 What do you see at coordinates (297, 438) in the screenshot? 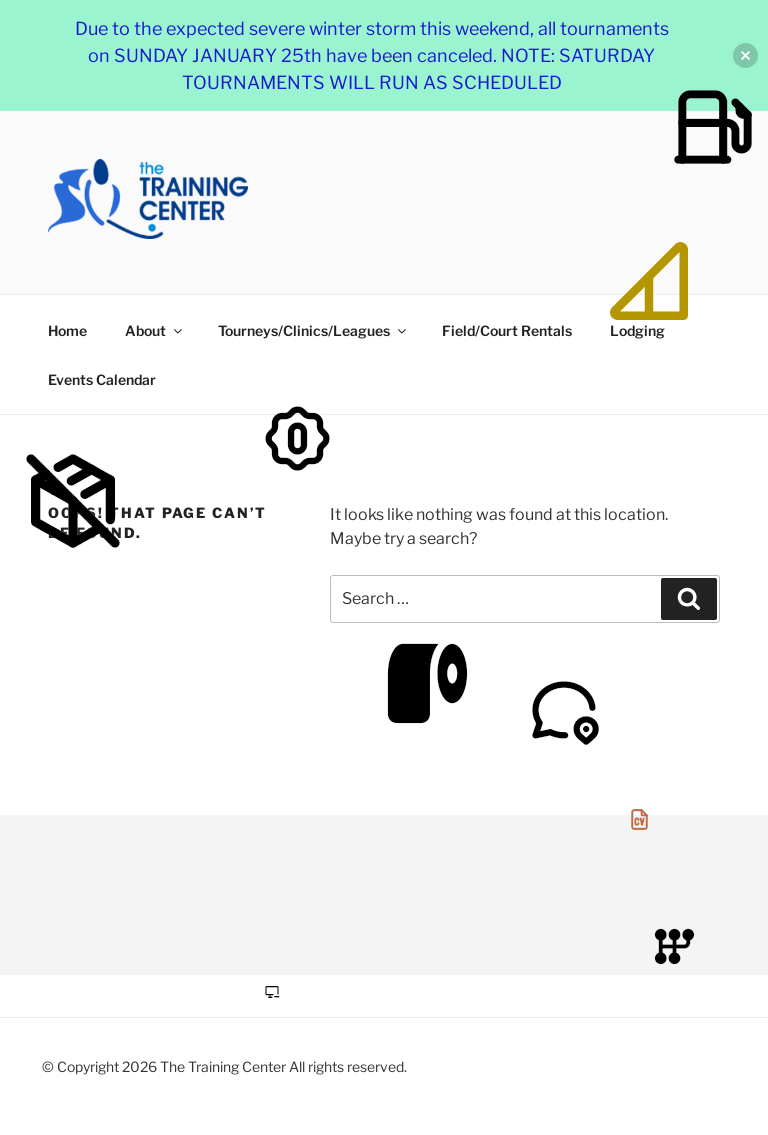
I see `indicates zero items or notifications` at bounding box center [297, 438].